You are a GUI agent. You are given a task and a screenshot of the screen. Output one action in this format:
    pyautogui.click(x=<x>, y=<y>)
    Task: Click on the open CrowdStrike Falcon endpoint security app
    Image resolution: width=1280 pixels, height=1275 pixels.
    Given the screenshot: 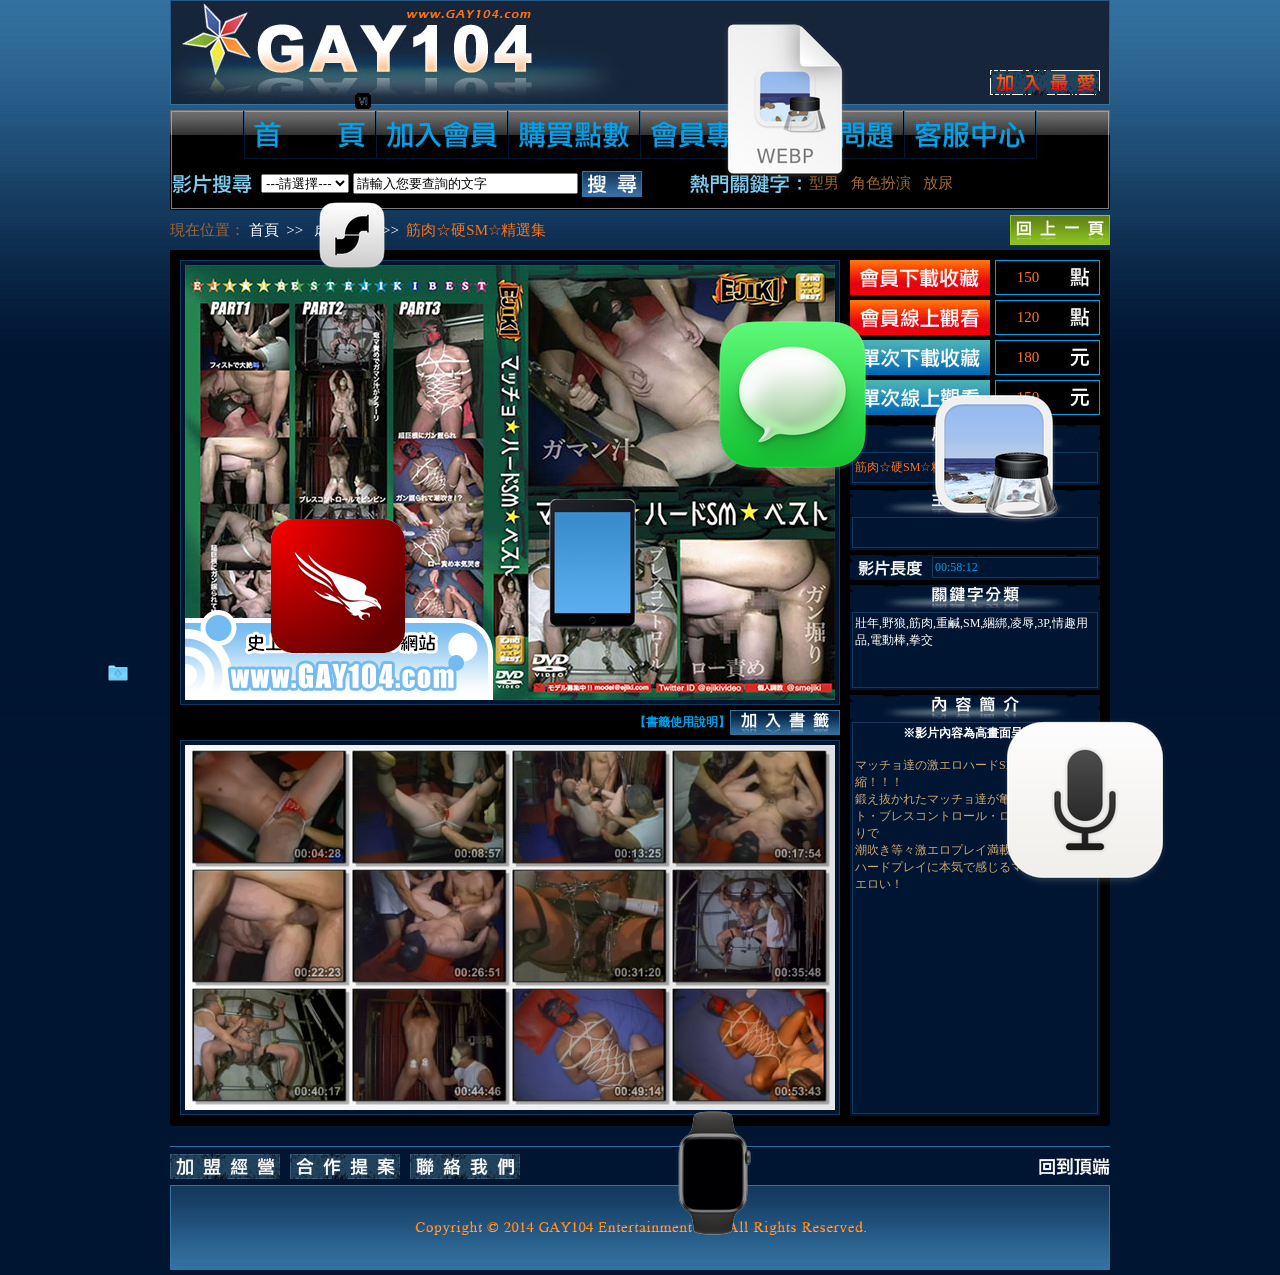 What is the action you would take?
    pyautogui.click(x=338, y=586)
    